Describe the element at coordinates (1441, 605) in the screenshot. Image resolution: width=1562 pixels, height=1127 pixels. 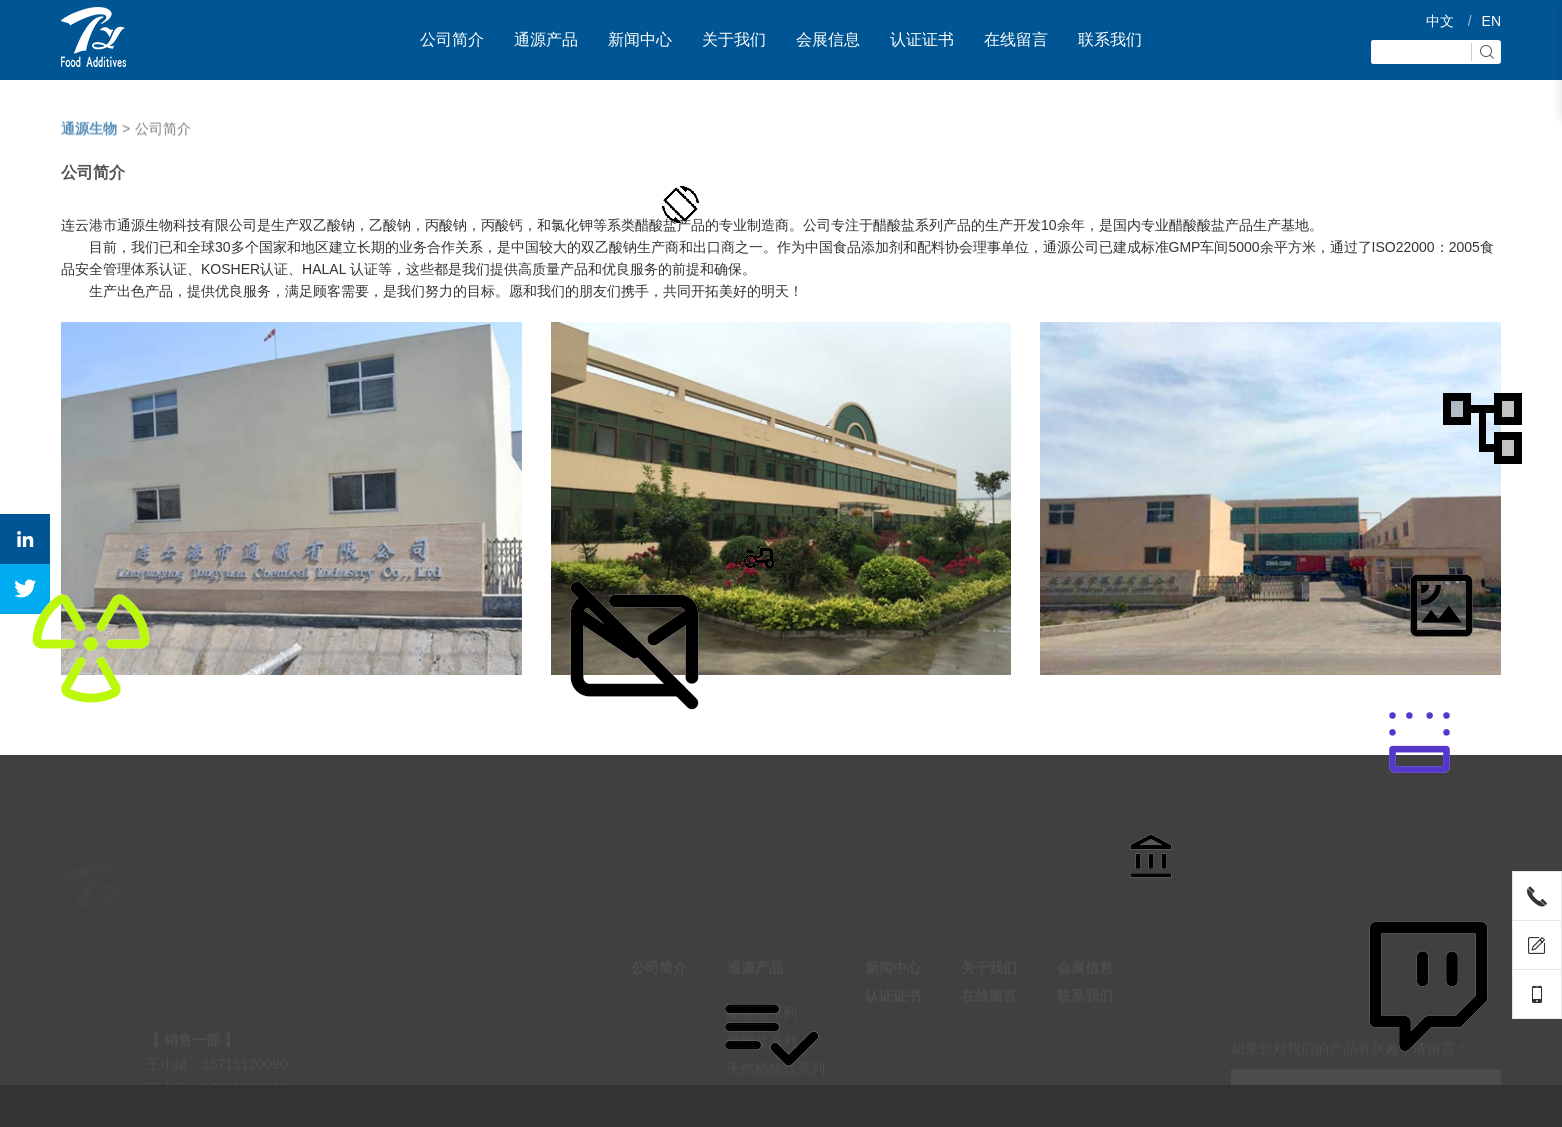
I see `switch to satellite map view` at that location.